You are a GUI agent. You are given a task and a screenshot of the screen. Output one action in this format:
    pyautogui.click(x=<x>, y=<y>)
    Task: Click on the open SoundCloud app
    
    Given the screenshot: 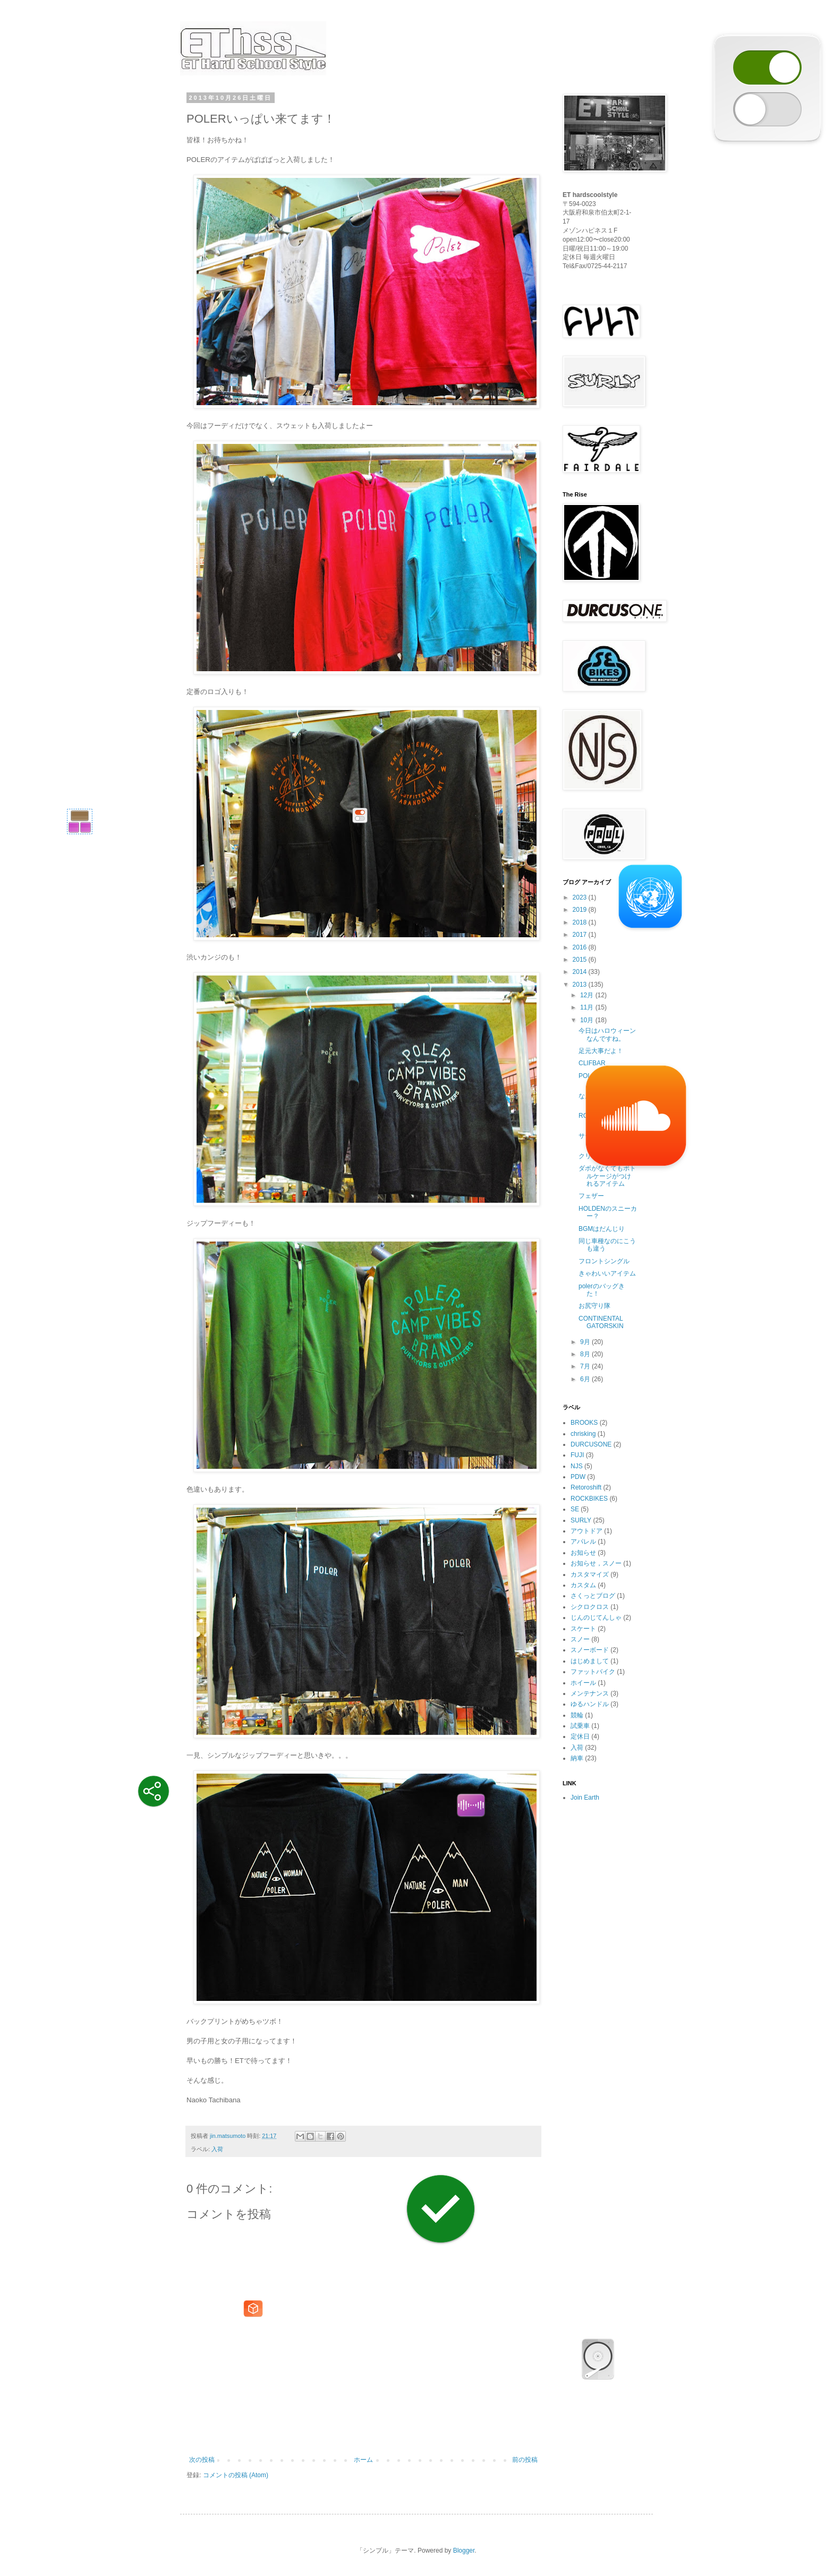 What is the action you would take?
    pyautogui.click(x=636, y=1116)
    